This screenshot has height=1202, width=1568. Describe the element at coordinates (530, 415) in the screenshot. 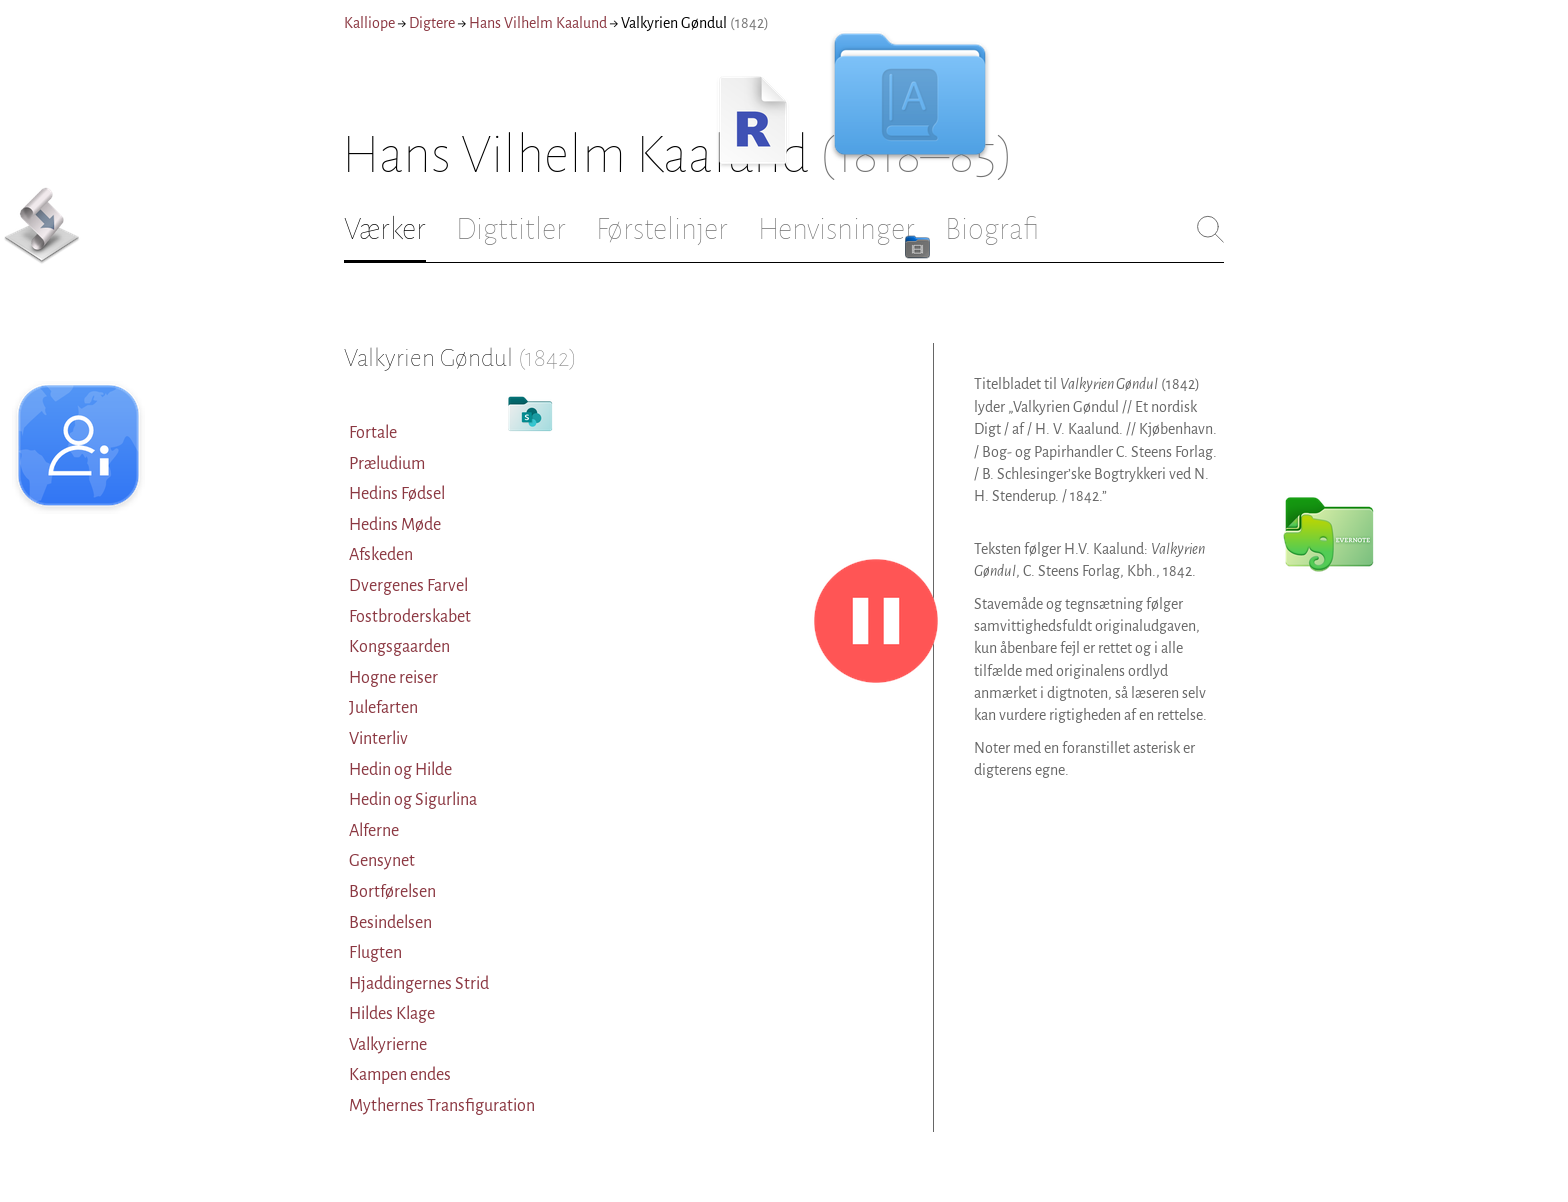

I see `open microsoft sharepoint folder` at that location.